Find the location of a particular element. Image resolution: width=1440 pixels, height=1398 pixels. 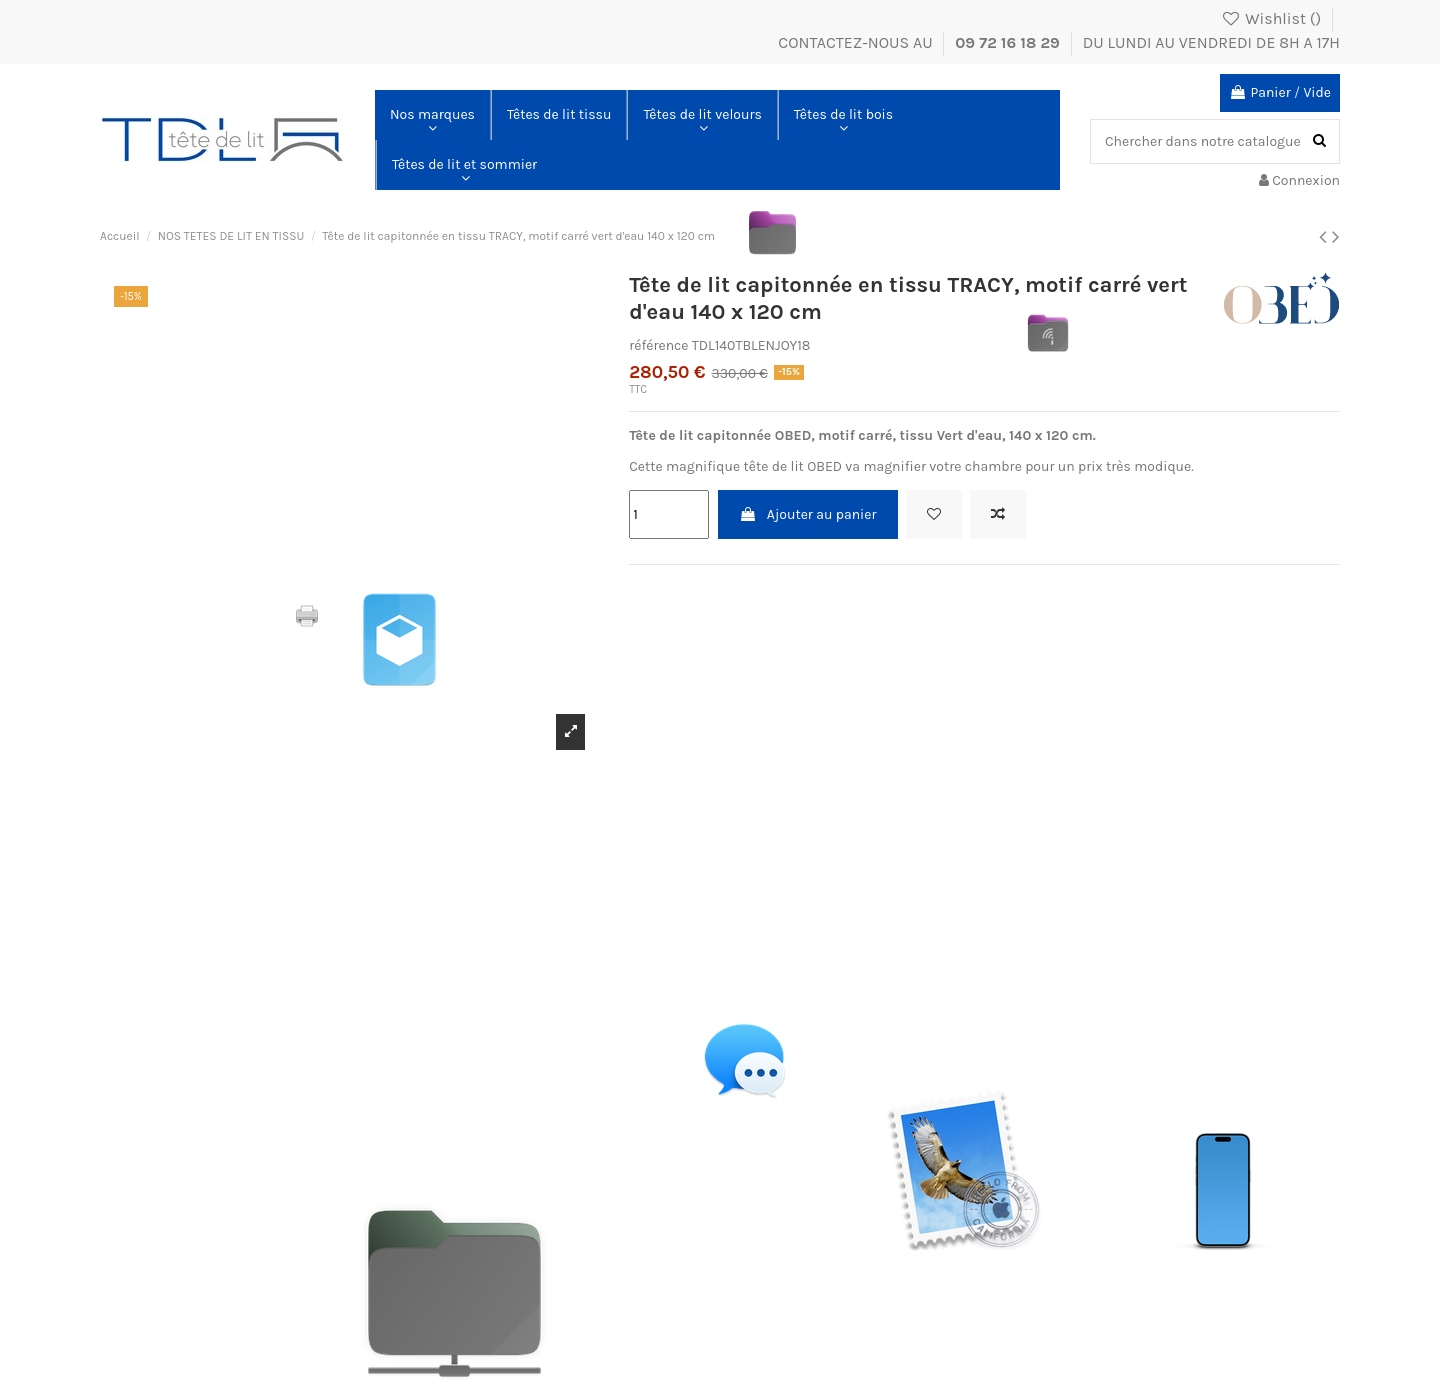

indicates a valid drop target for moving files into this folder is located at coordinates (772, 232).